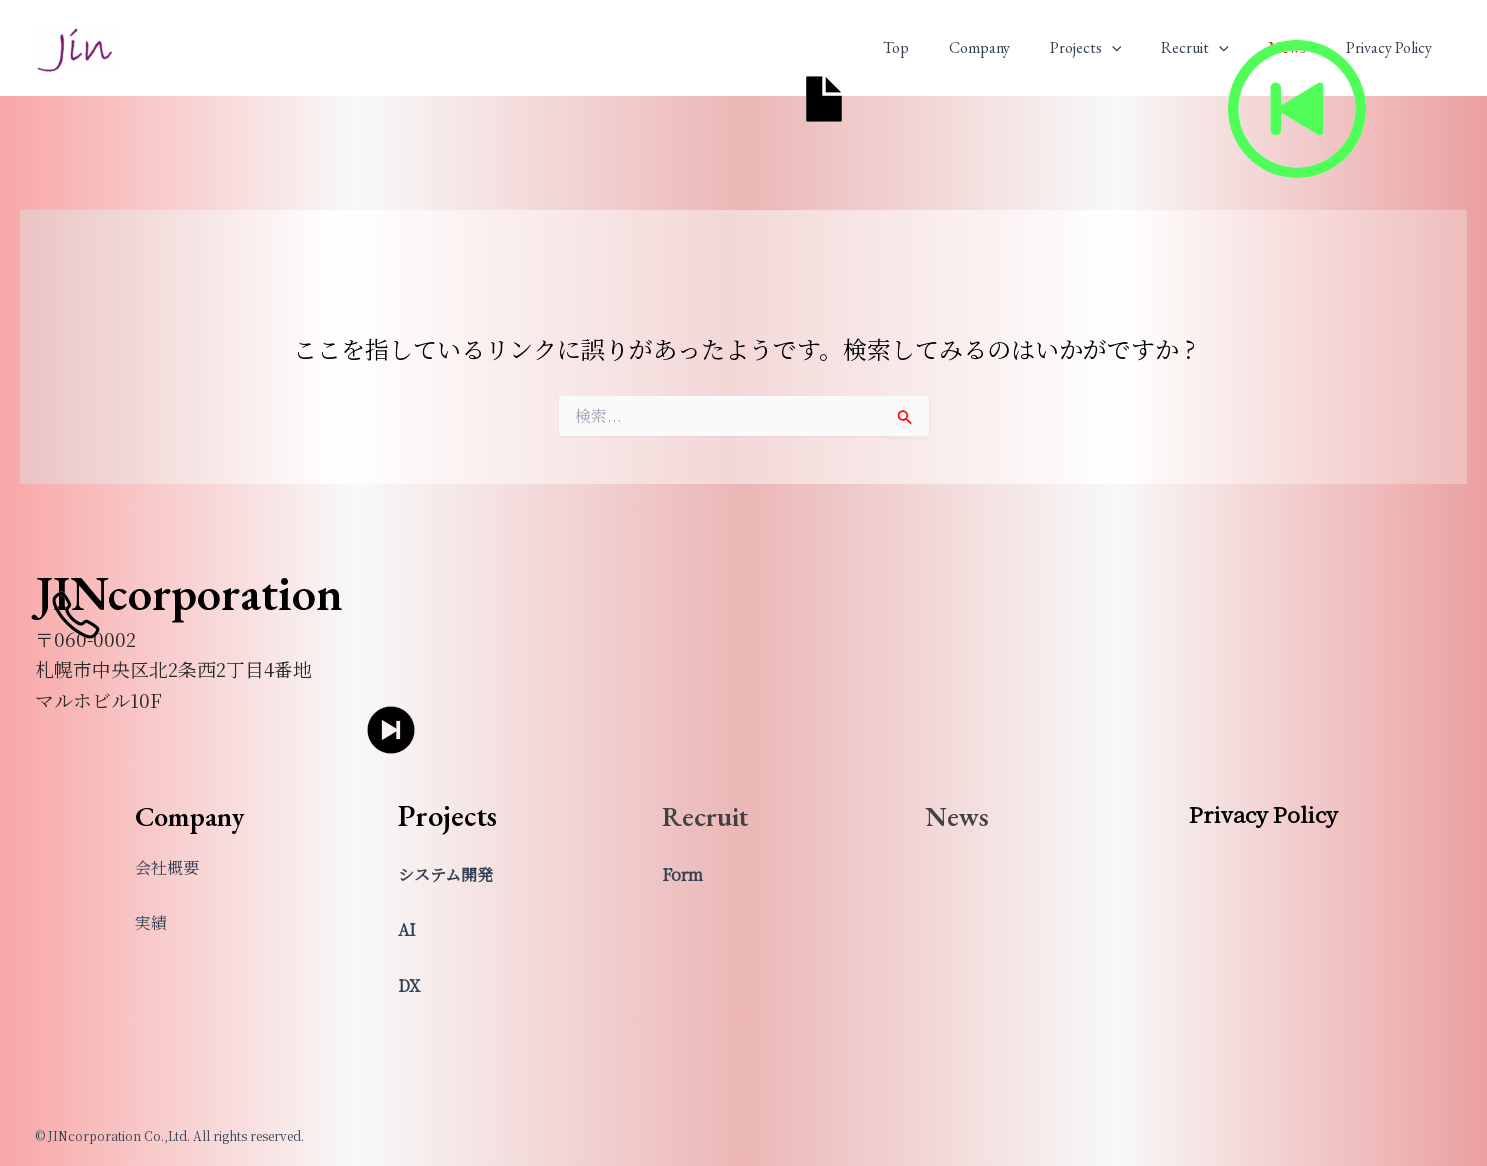 This screenshot has width=1487, height=1166. What do you see at coordinates (1297, 109) in the screenshot?
I see `skip to previous track` at bounding box center [1297, 109].